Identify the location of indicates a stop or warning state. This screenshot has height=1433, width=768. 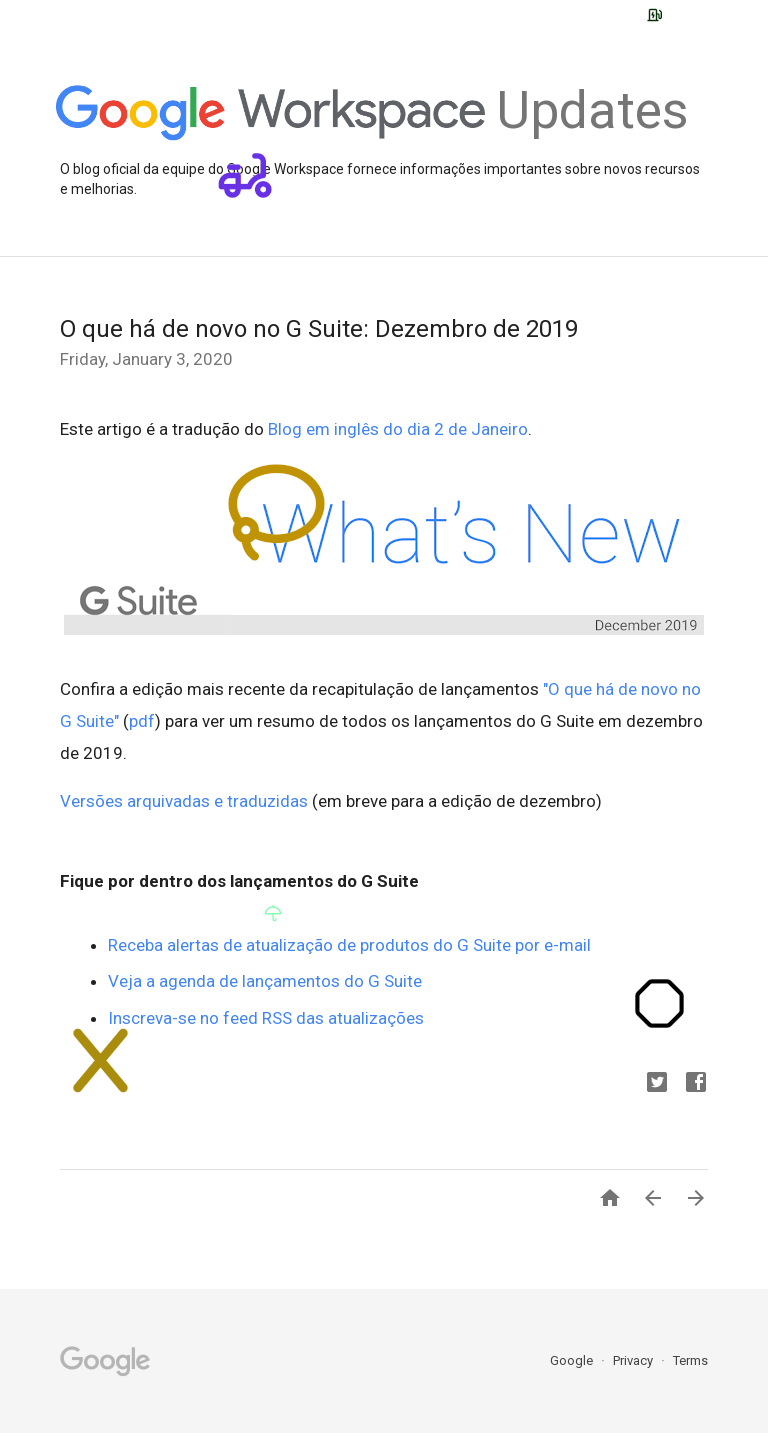
(659, 1003).